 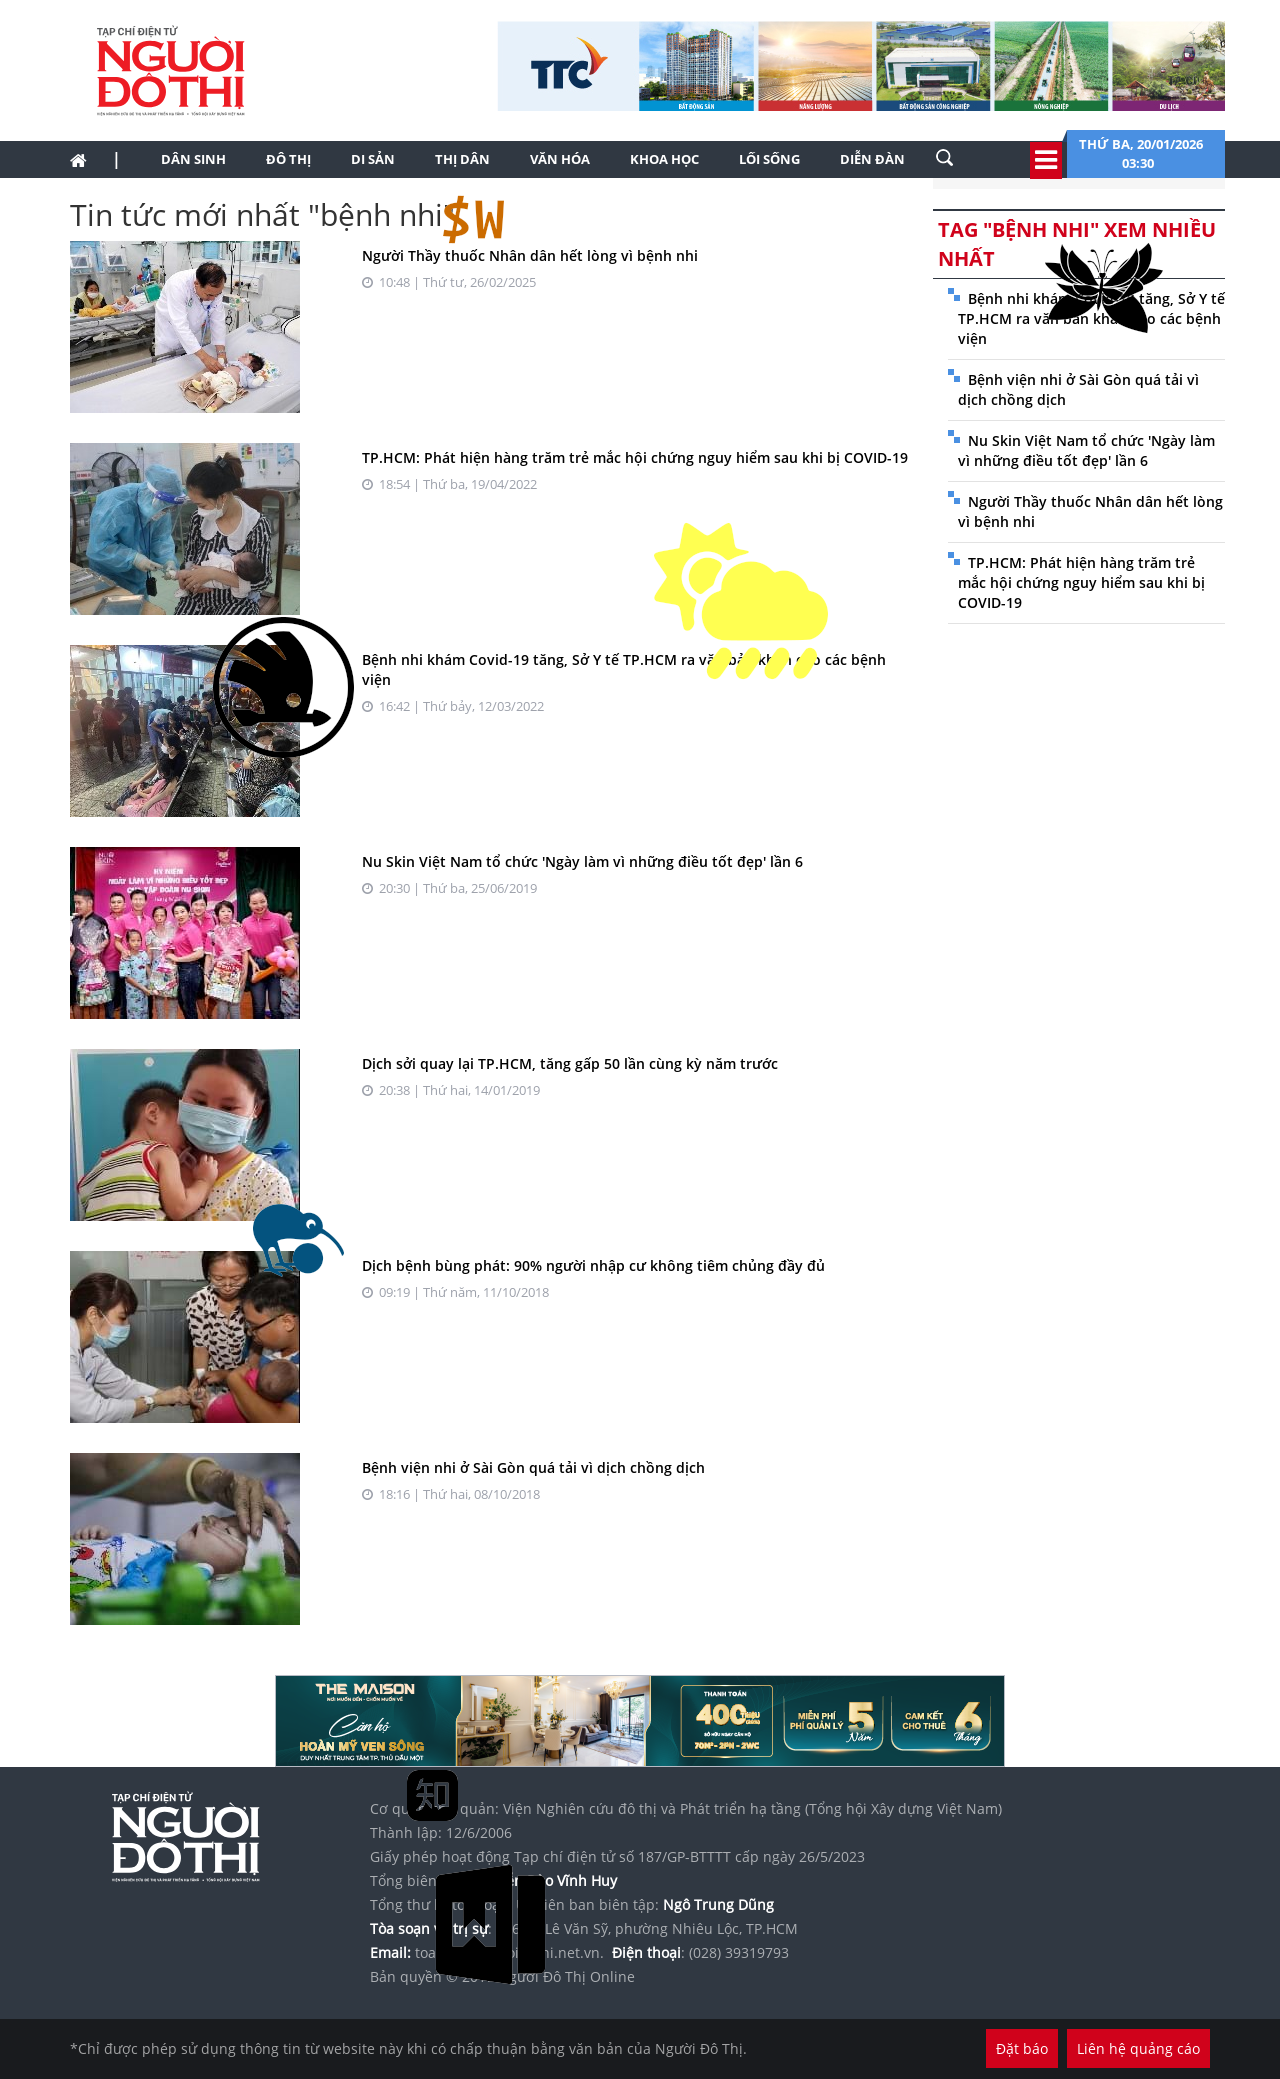 What do you see at coordinates (1104, 288) in the screenshot?
I see `wiki.js documentation or knowledge base` at bounding box center [1104, 288].